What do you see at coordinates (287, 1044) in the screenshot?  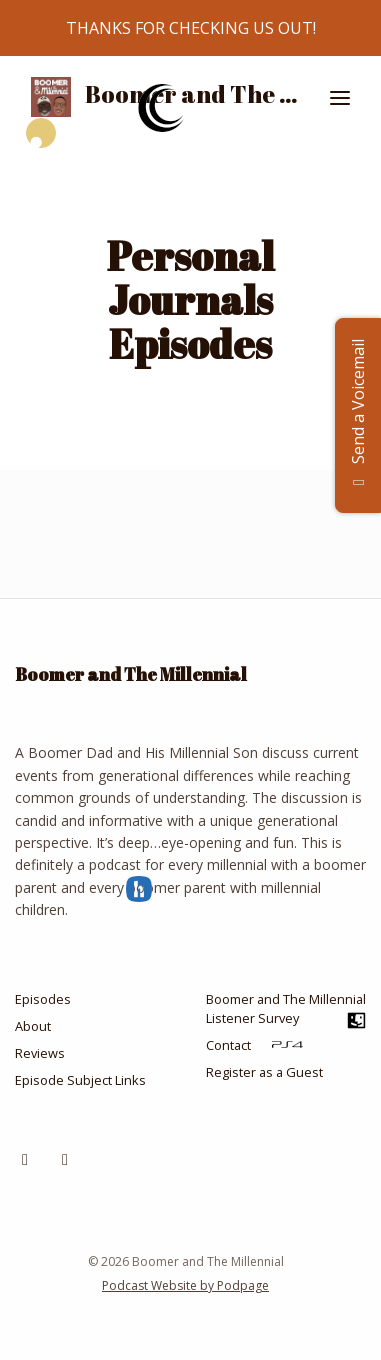 I see `PlayStation 4 brand logo` at bounding box center [287, 1044].